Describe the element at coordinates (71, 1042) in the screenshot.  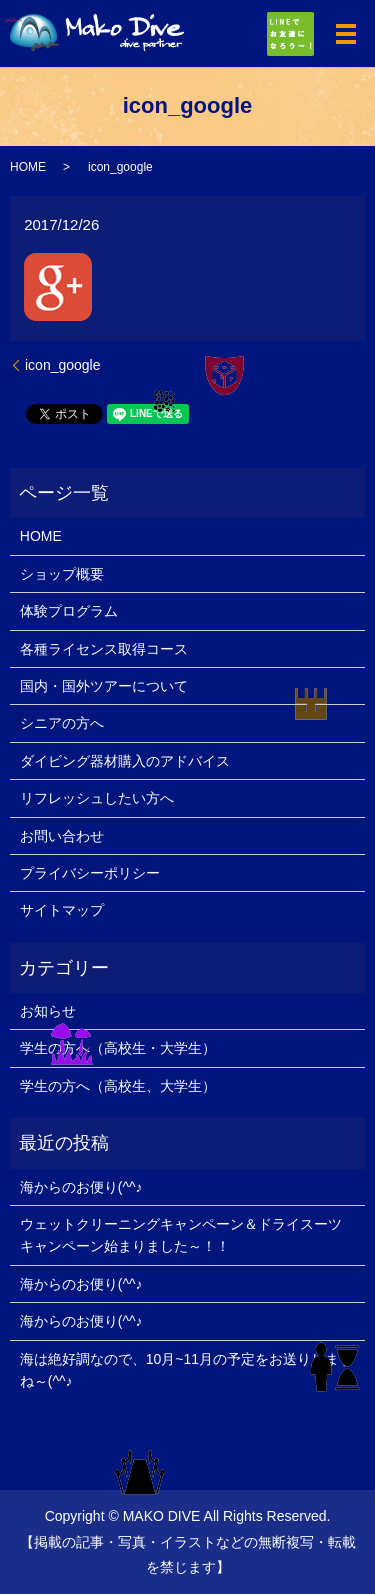
I see `forage for mushrooms in the wild` at that location.